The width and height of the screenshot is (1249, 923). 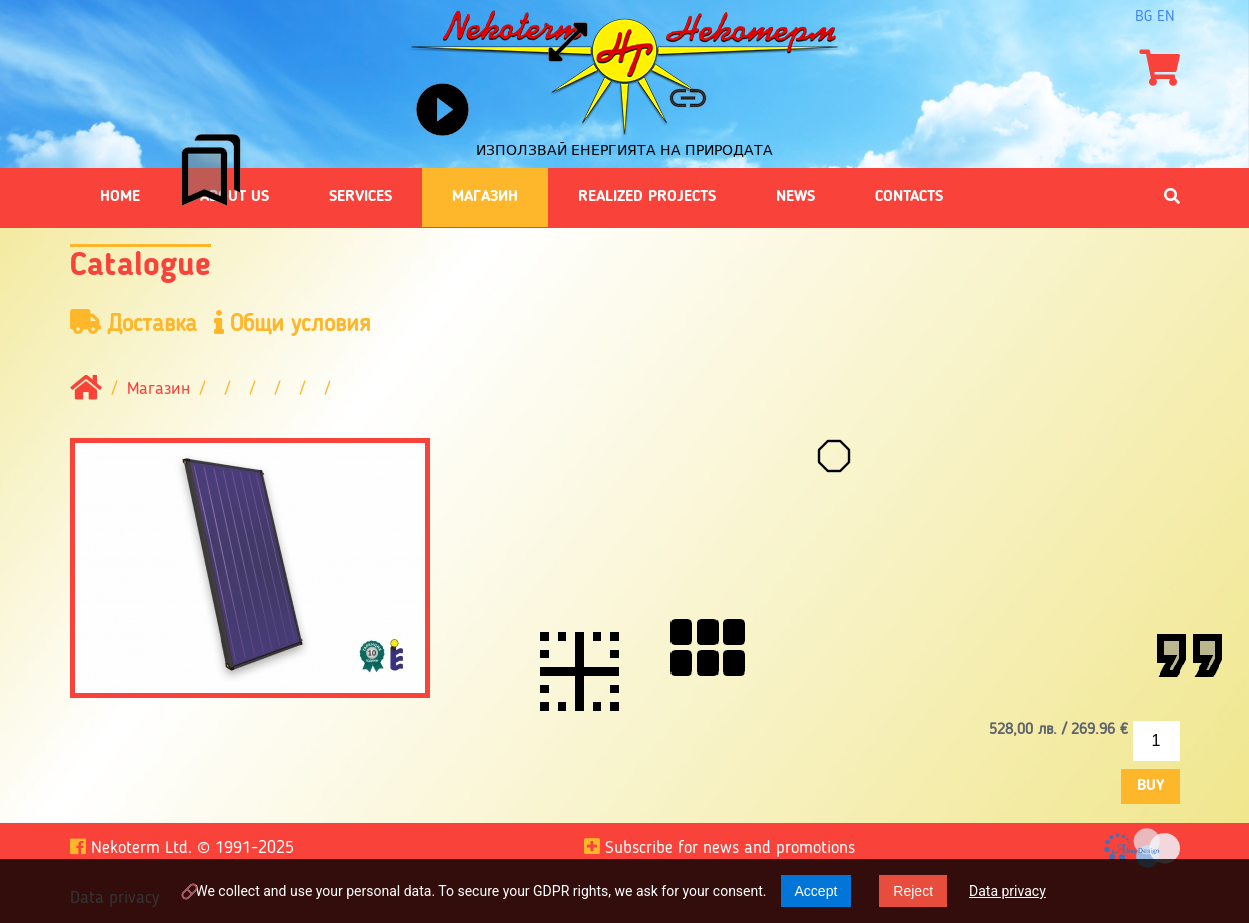 I want to click on expand to full screen, so click(x=568, y=42).